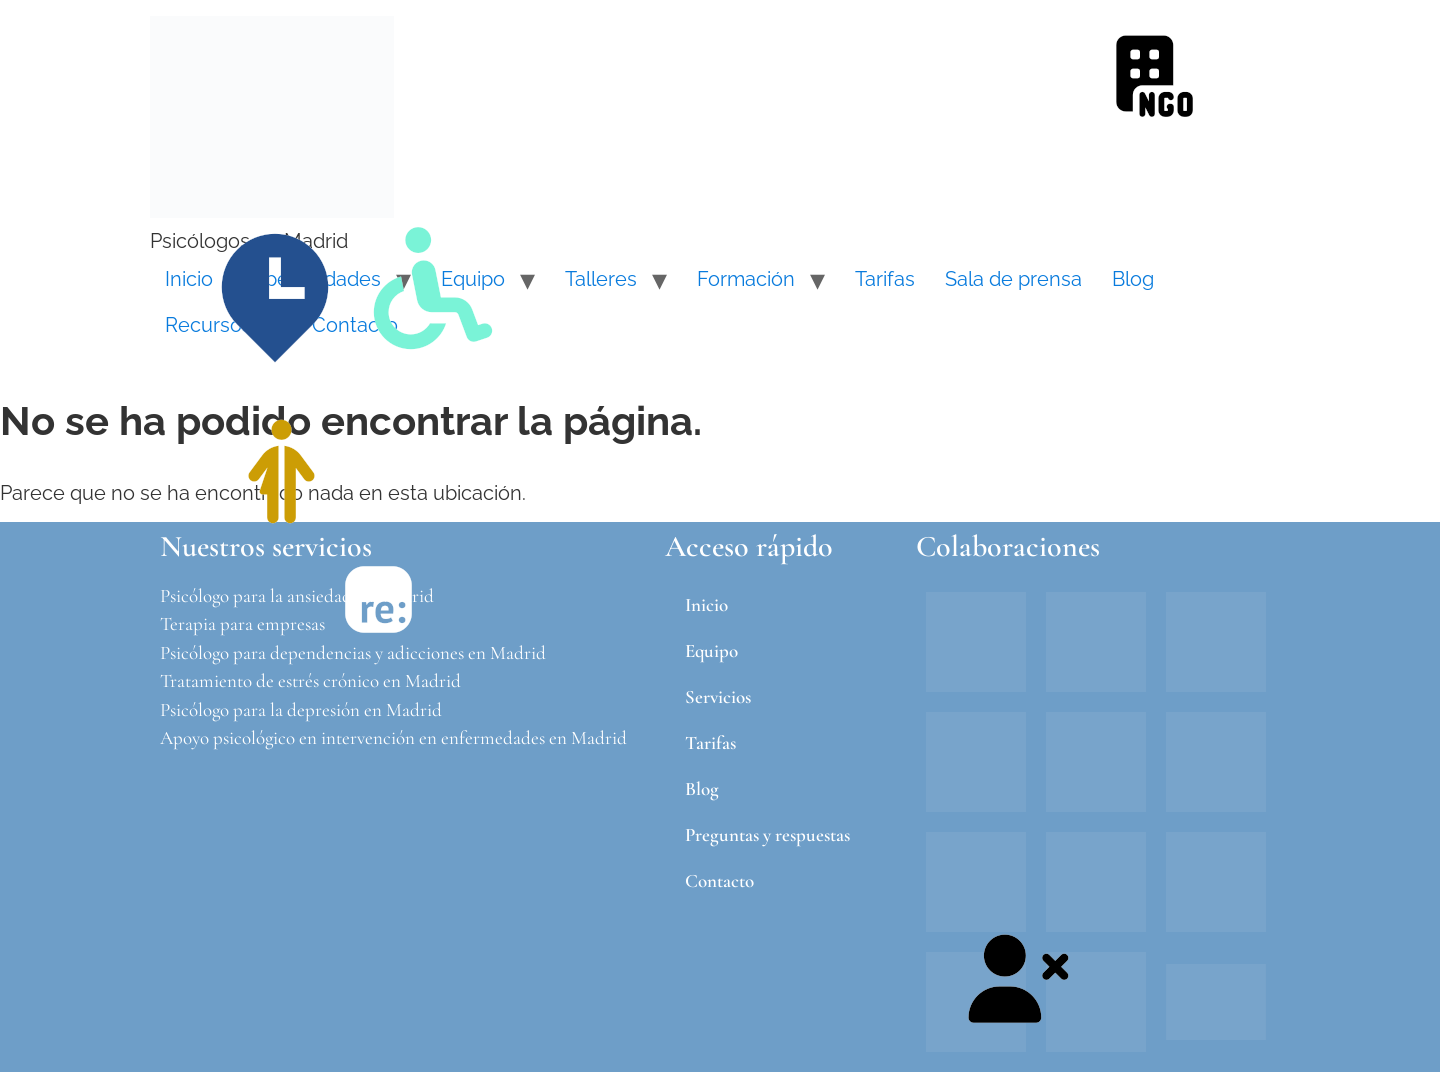 This screenshot has height=1072, width=1440. I want to click on replyd app logo, so click(378, 599).